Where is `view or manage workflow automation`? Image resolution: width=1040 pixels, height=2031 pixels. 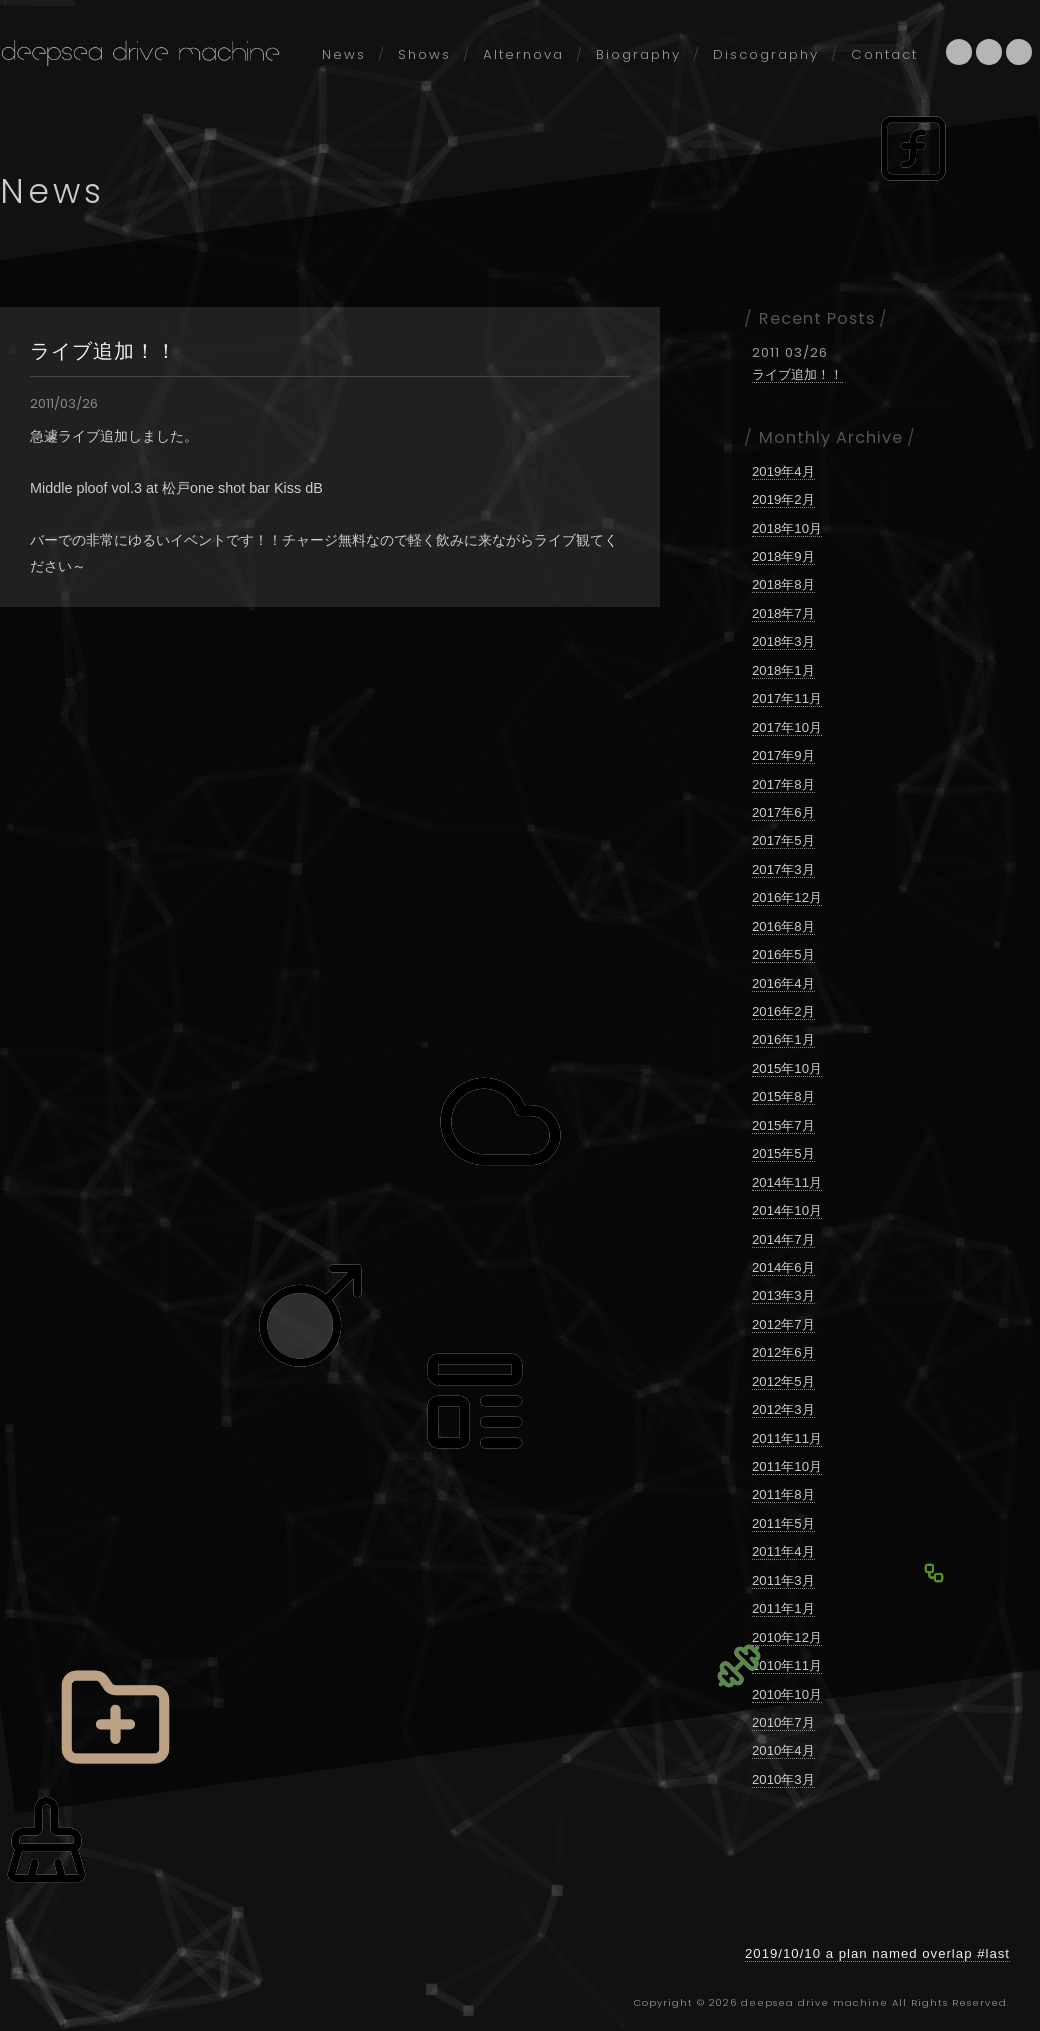
view or manage workflow automation is located at coordinates (934, 1573).